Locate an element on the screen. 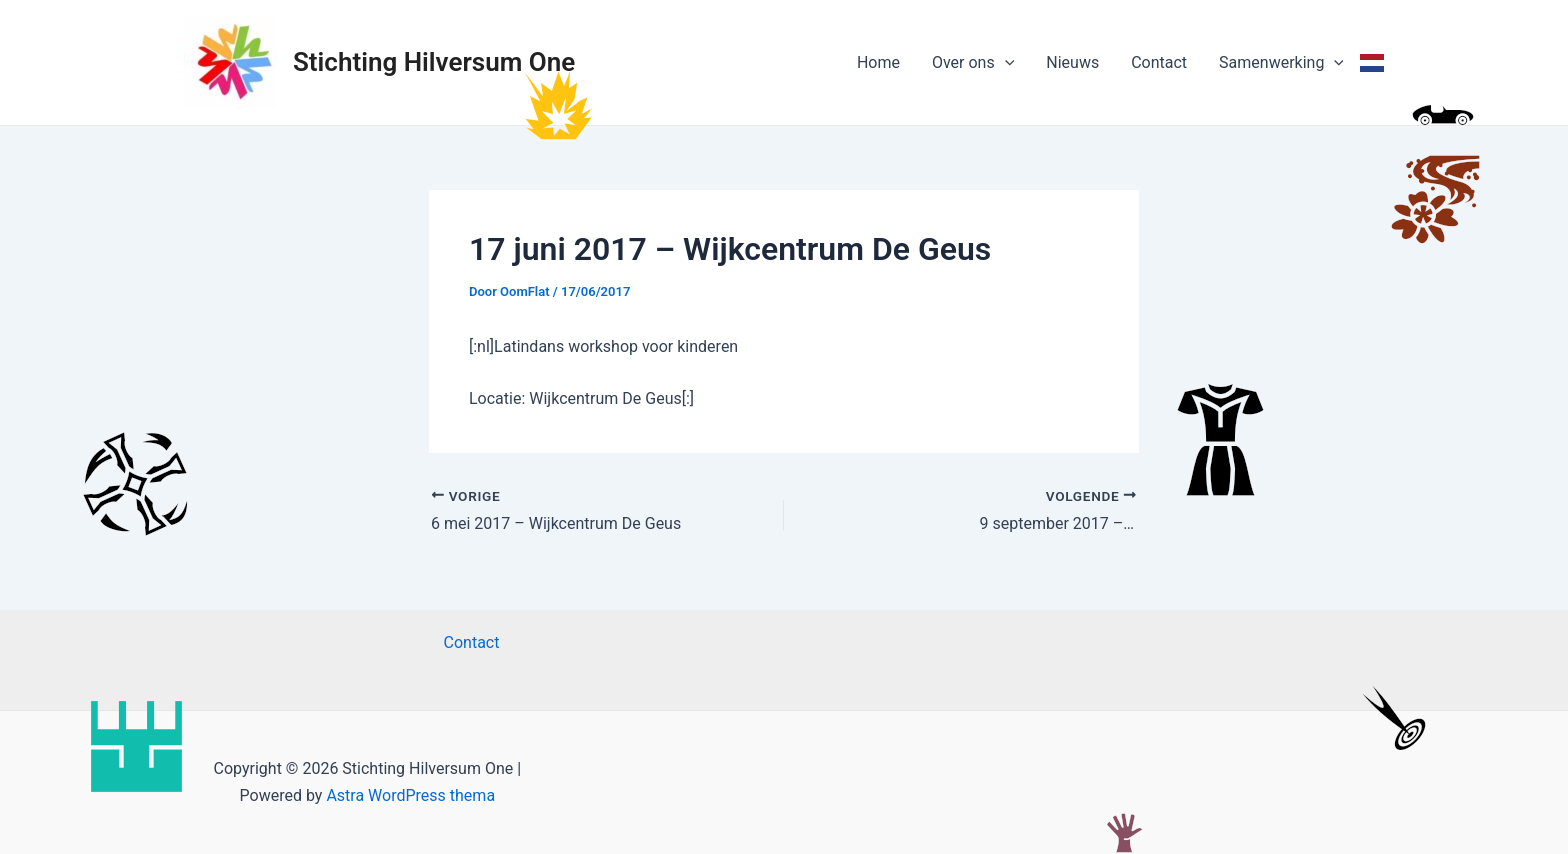 The image size is (1568, 854). view travel outfit options is located at coordinates (1220, 438).